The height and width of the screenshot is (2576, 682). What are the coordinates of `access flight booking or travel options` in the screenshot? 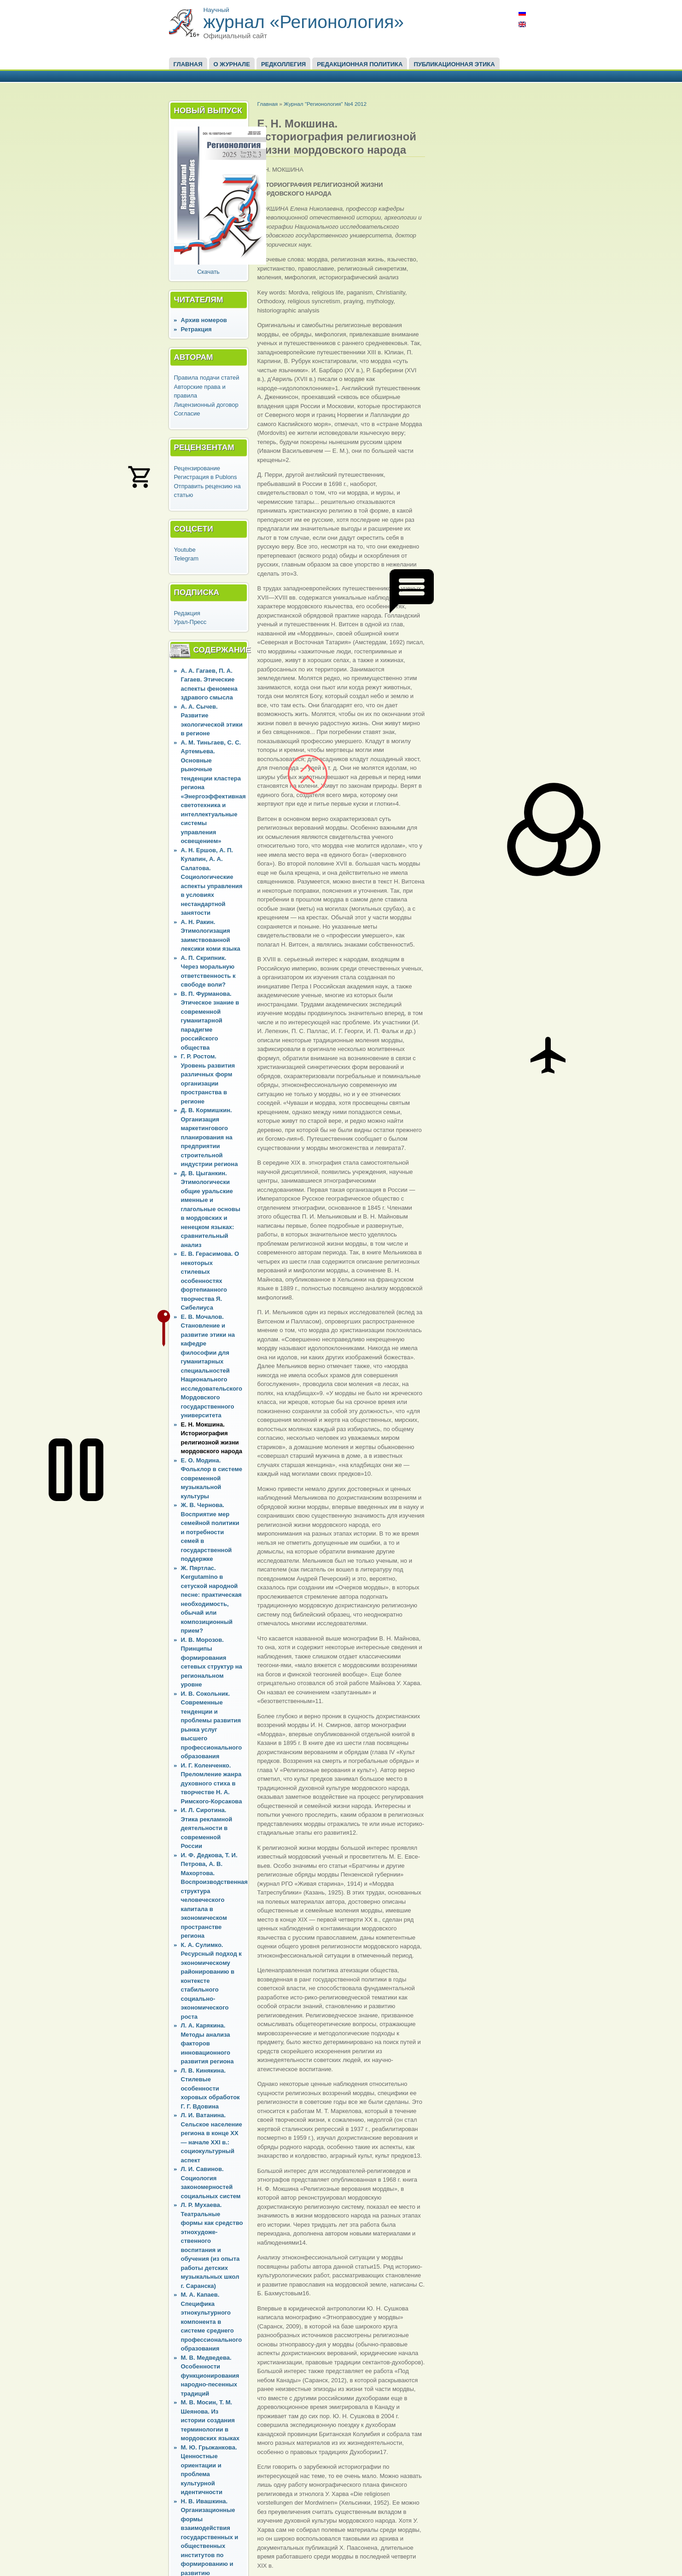 It's located at (549, 1055).